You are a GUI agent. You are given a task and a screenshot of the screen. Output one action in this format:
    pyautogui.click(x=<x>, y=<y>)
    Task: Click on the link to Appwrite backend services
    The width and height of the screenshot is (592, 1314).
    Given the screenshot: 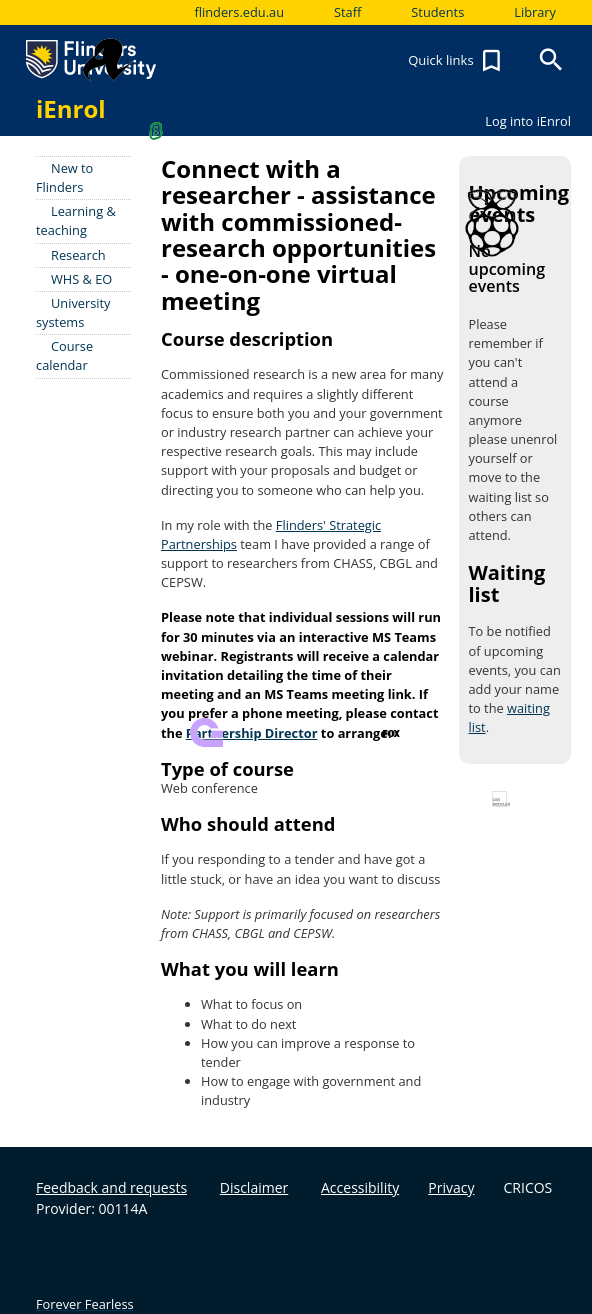 What is the action you would take?
    pyautogui.click(x=206, y=732)
    